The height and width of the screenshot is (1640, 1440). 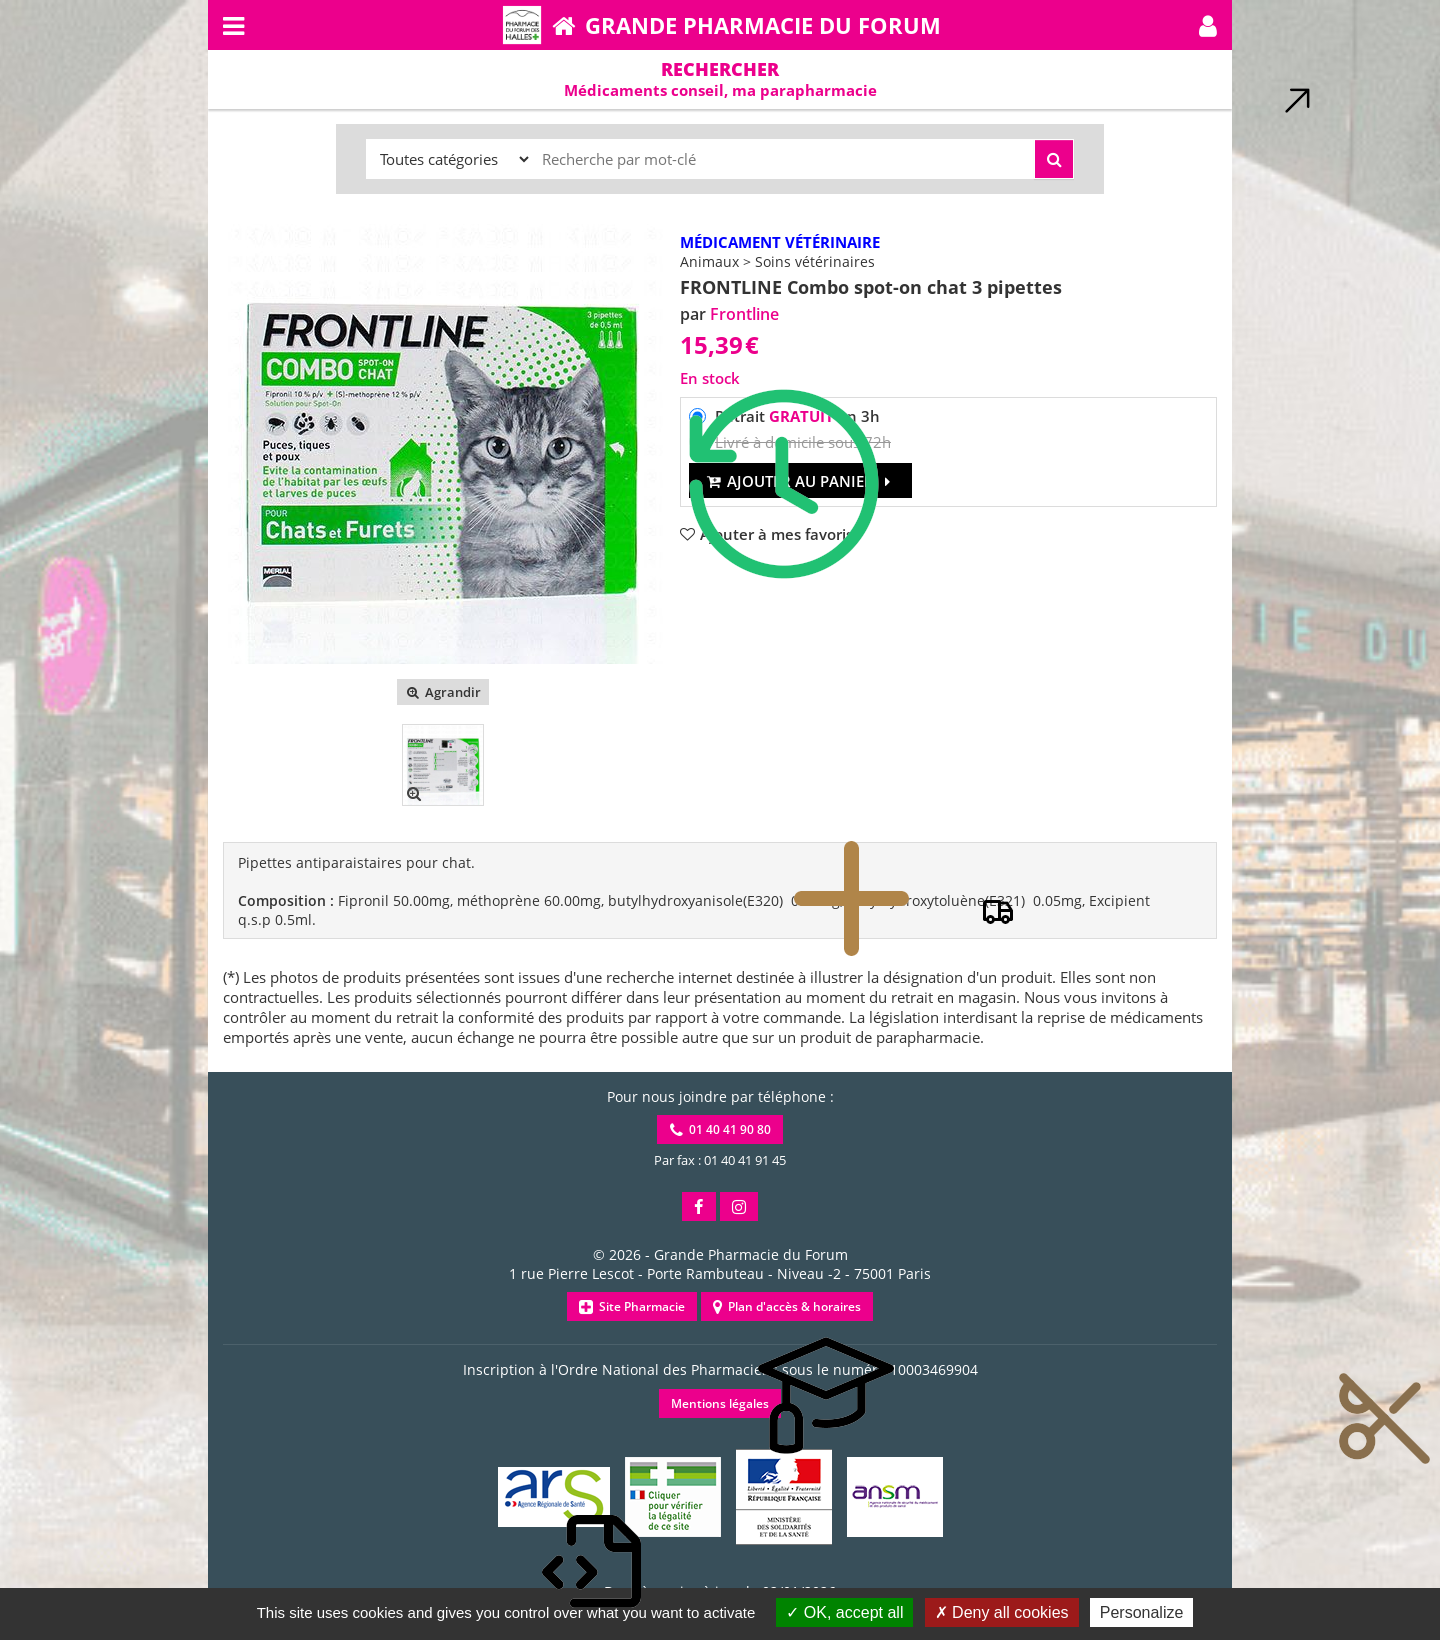 I want to click on access educational resources or tutorials, so click(x=826, y=1394).